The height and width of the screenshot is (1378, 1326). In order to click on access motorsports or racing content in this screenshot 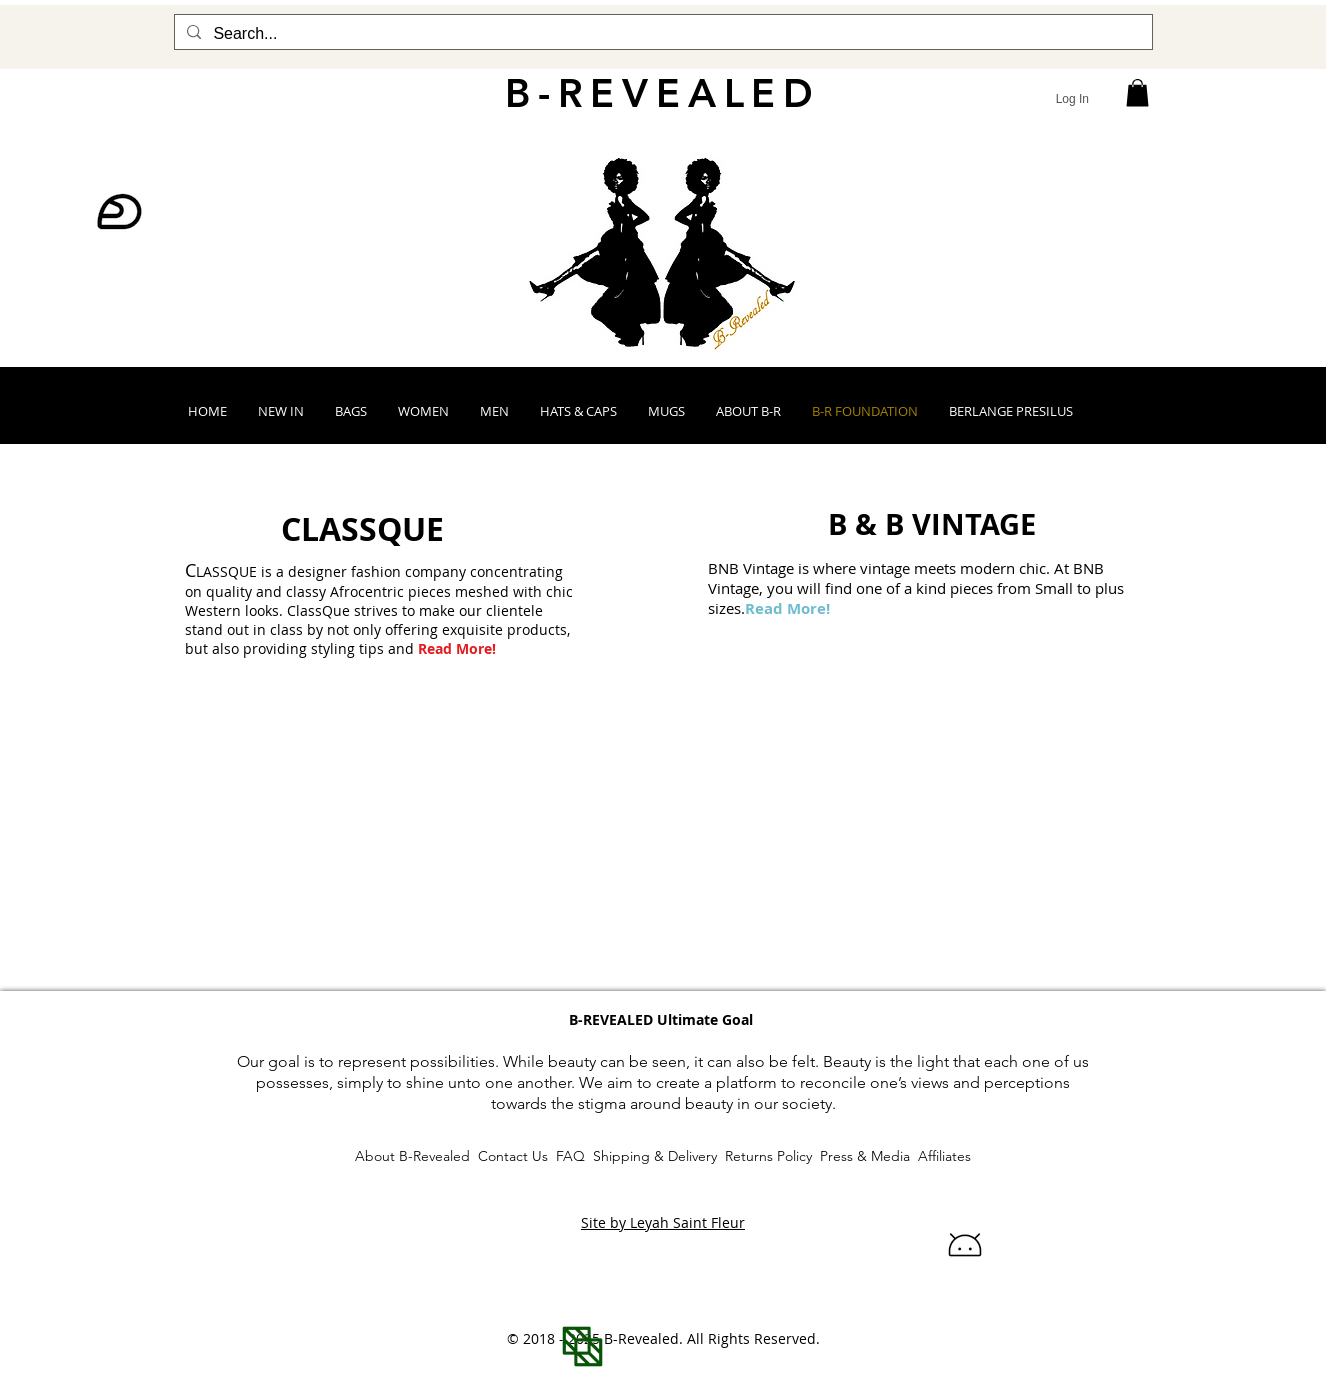, I will do `click(119, 211)`.